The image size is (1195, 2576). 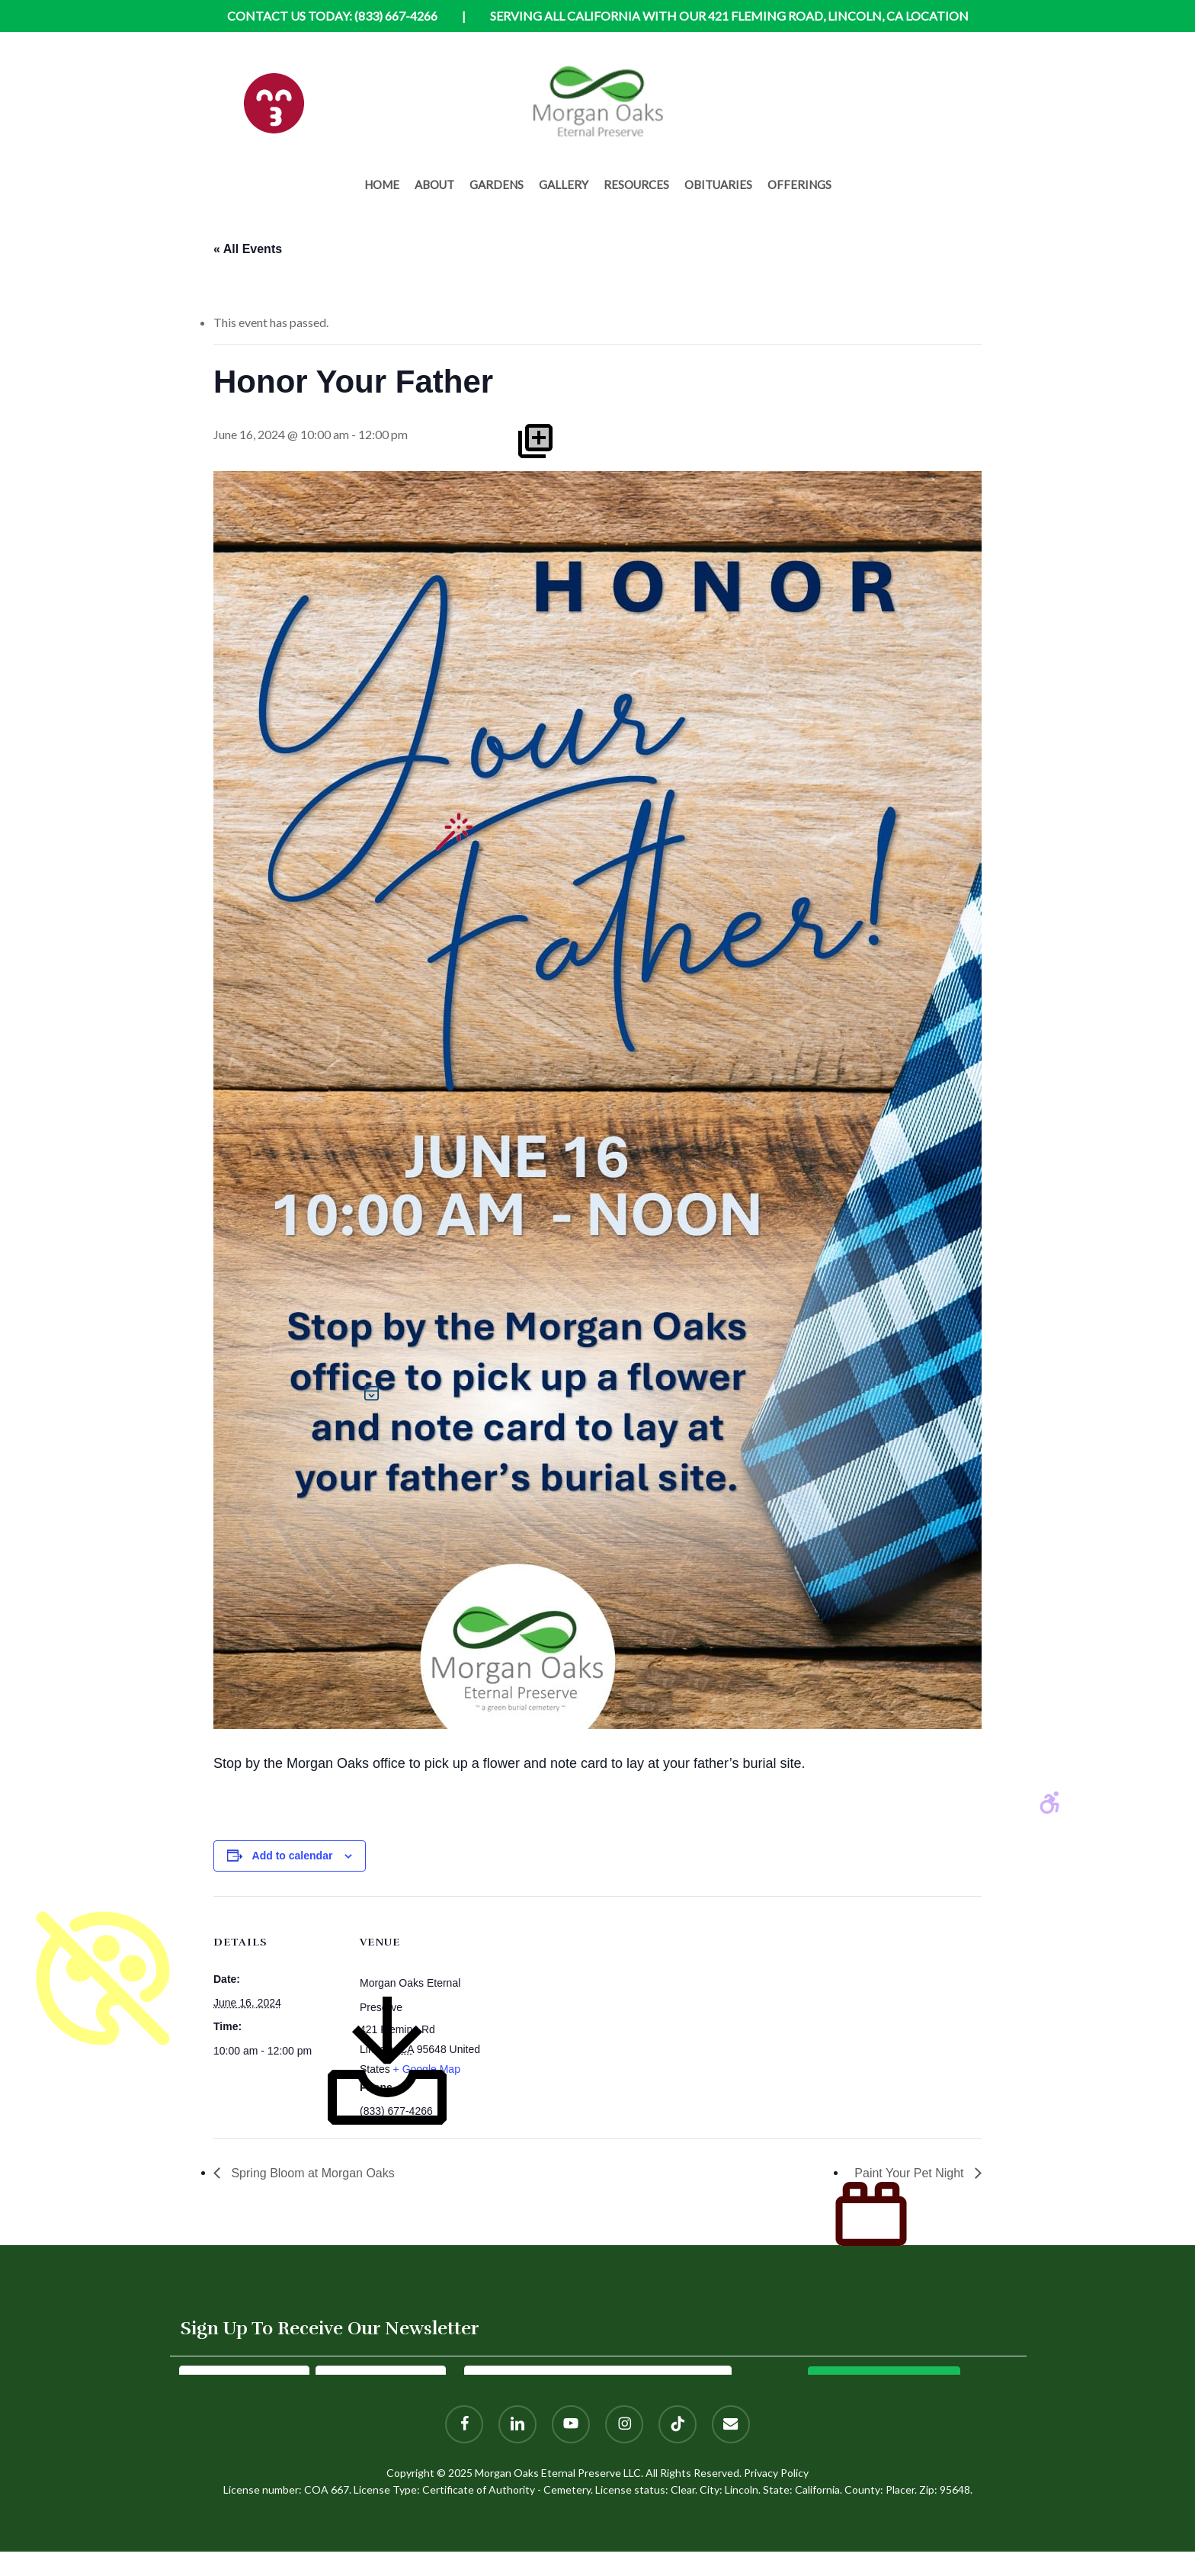 What do you see at coordinates (392, 2061) in the screenshot?
I see `stash changes in git` at bounding box center [392, 2061].